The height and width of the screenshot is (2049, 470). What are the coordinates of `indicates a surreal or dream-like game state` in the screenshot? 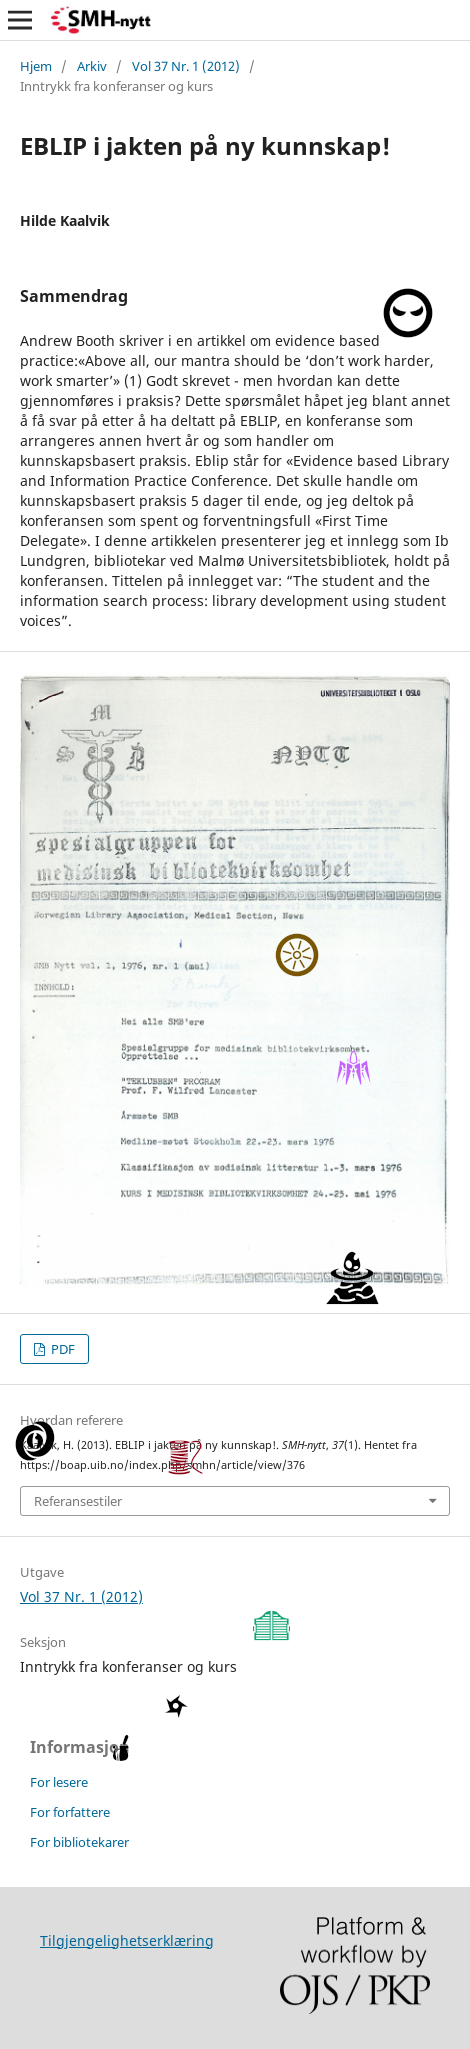 It's located at (35, 1441).